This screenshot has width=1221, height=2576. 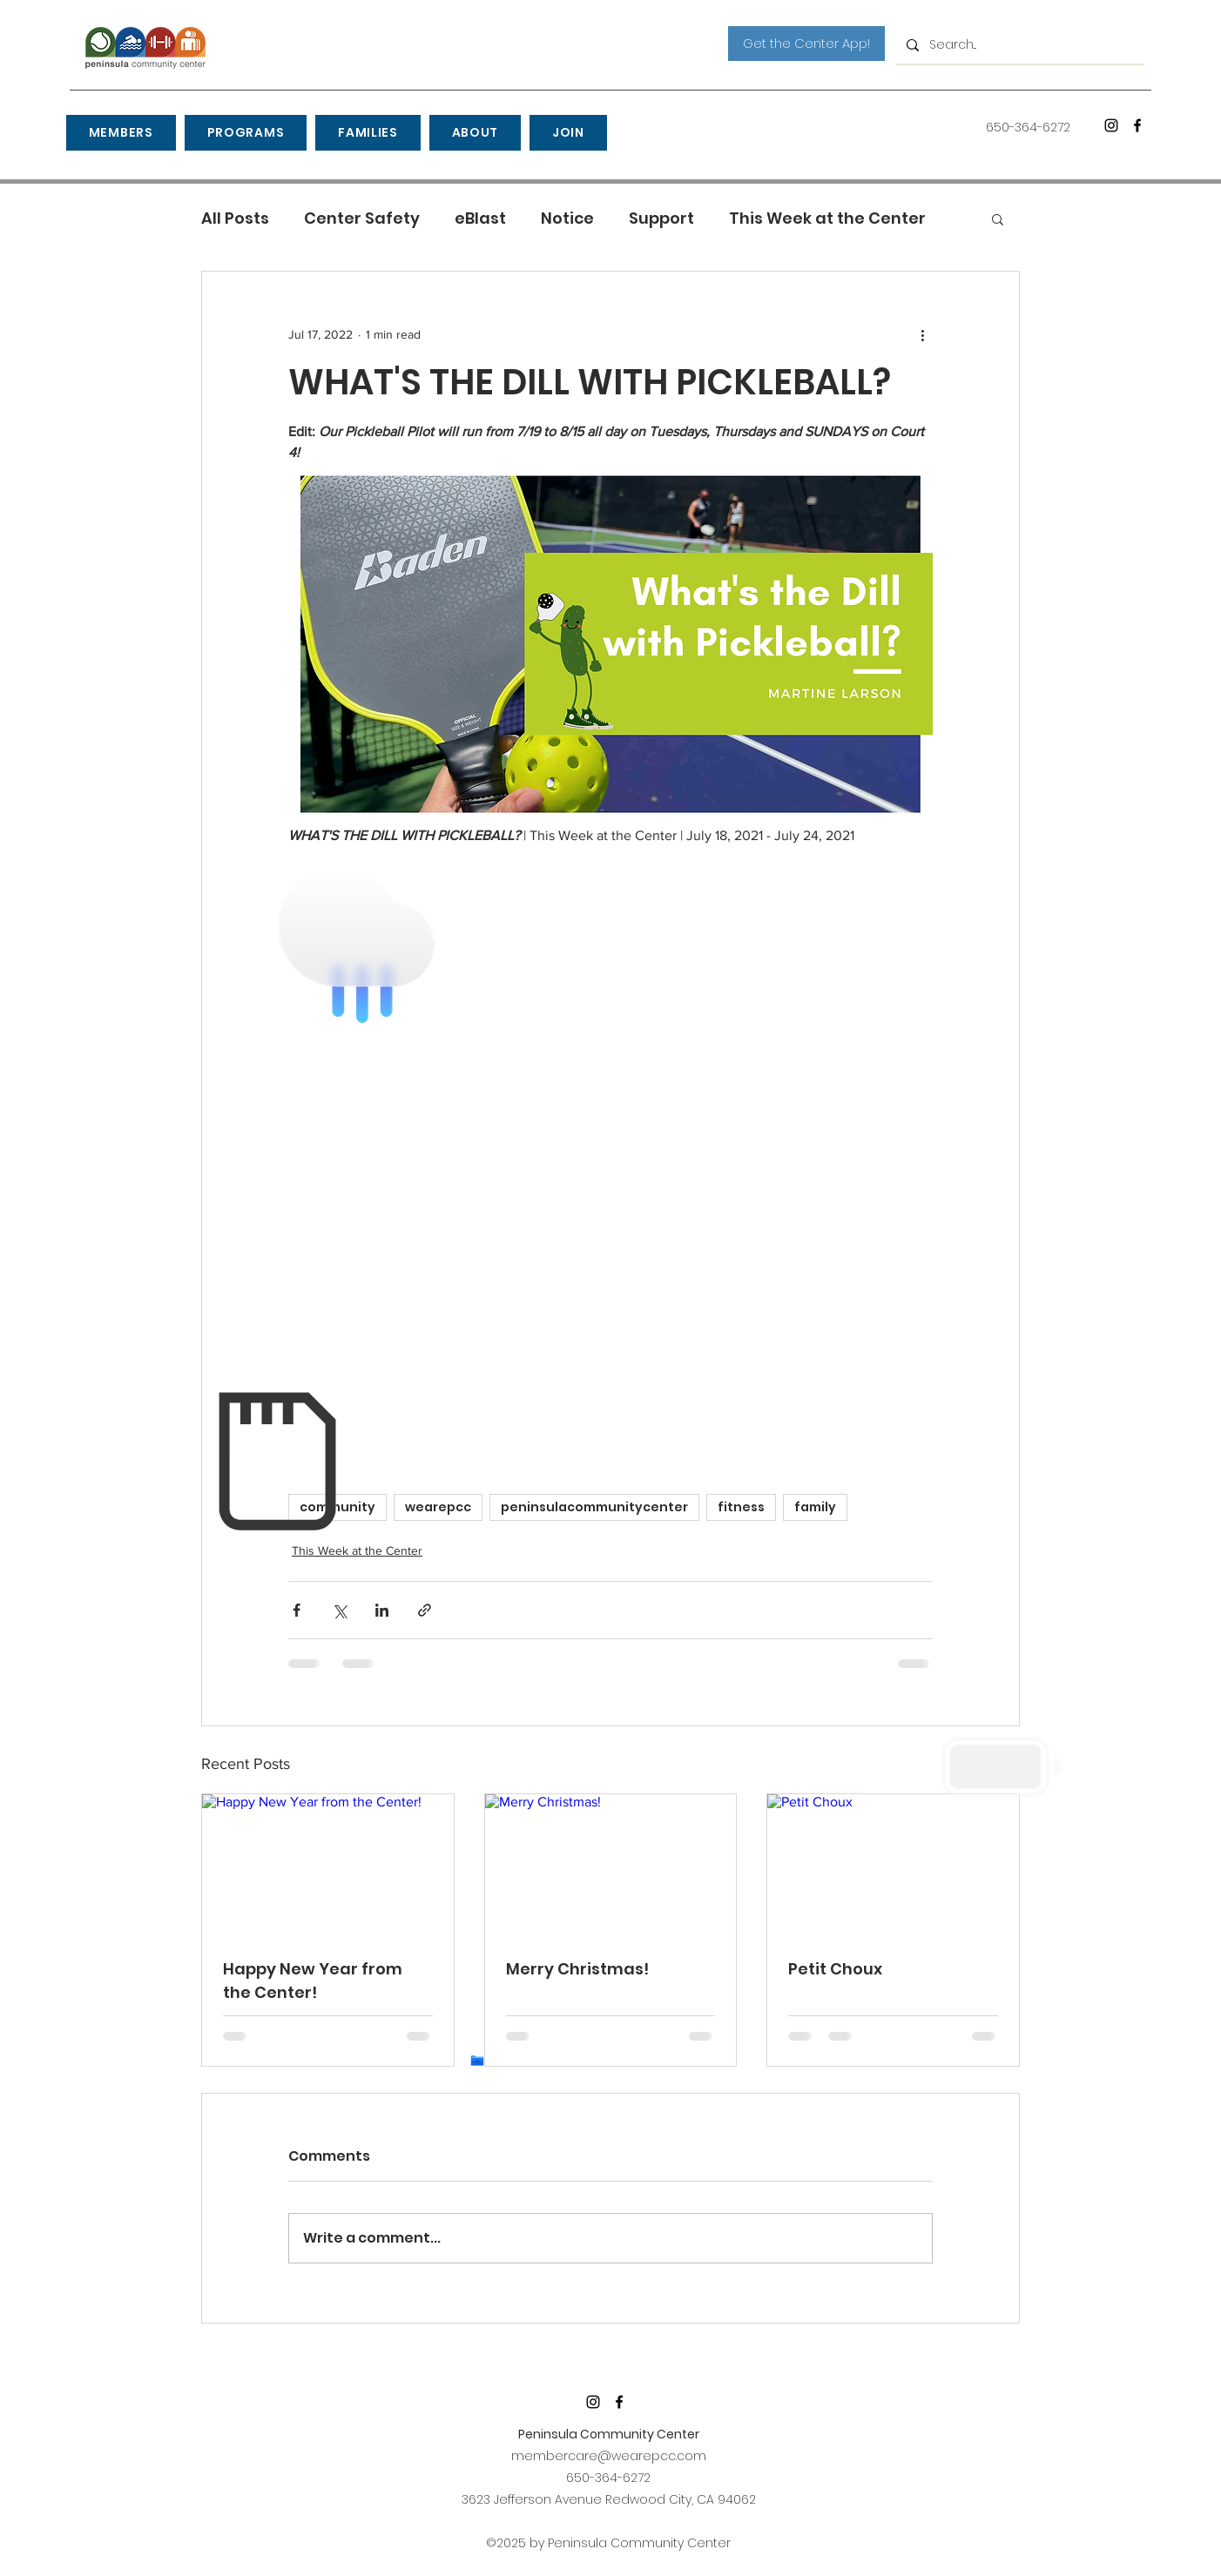 I want to click on indicates battery is fully charged, so click(x=1001, y=1766).